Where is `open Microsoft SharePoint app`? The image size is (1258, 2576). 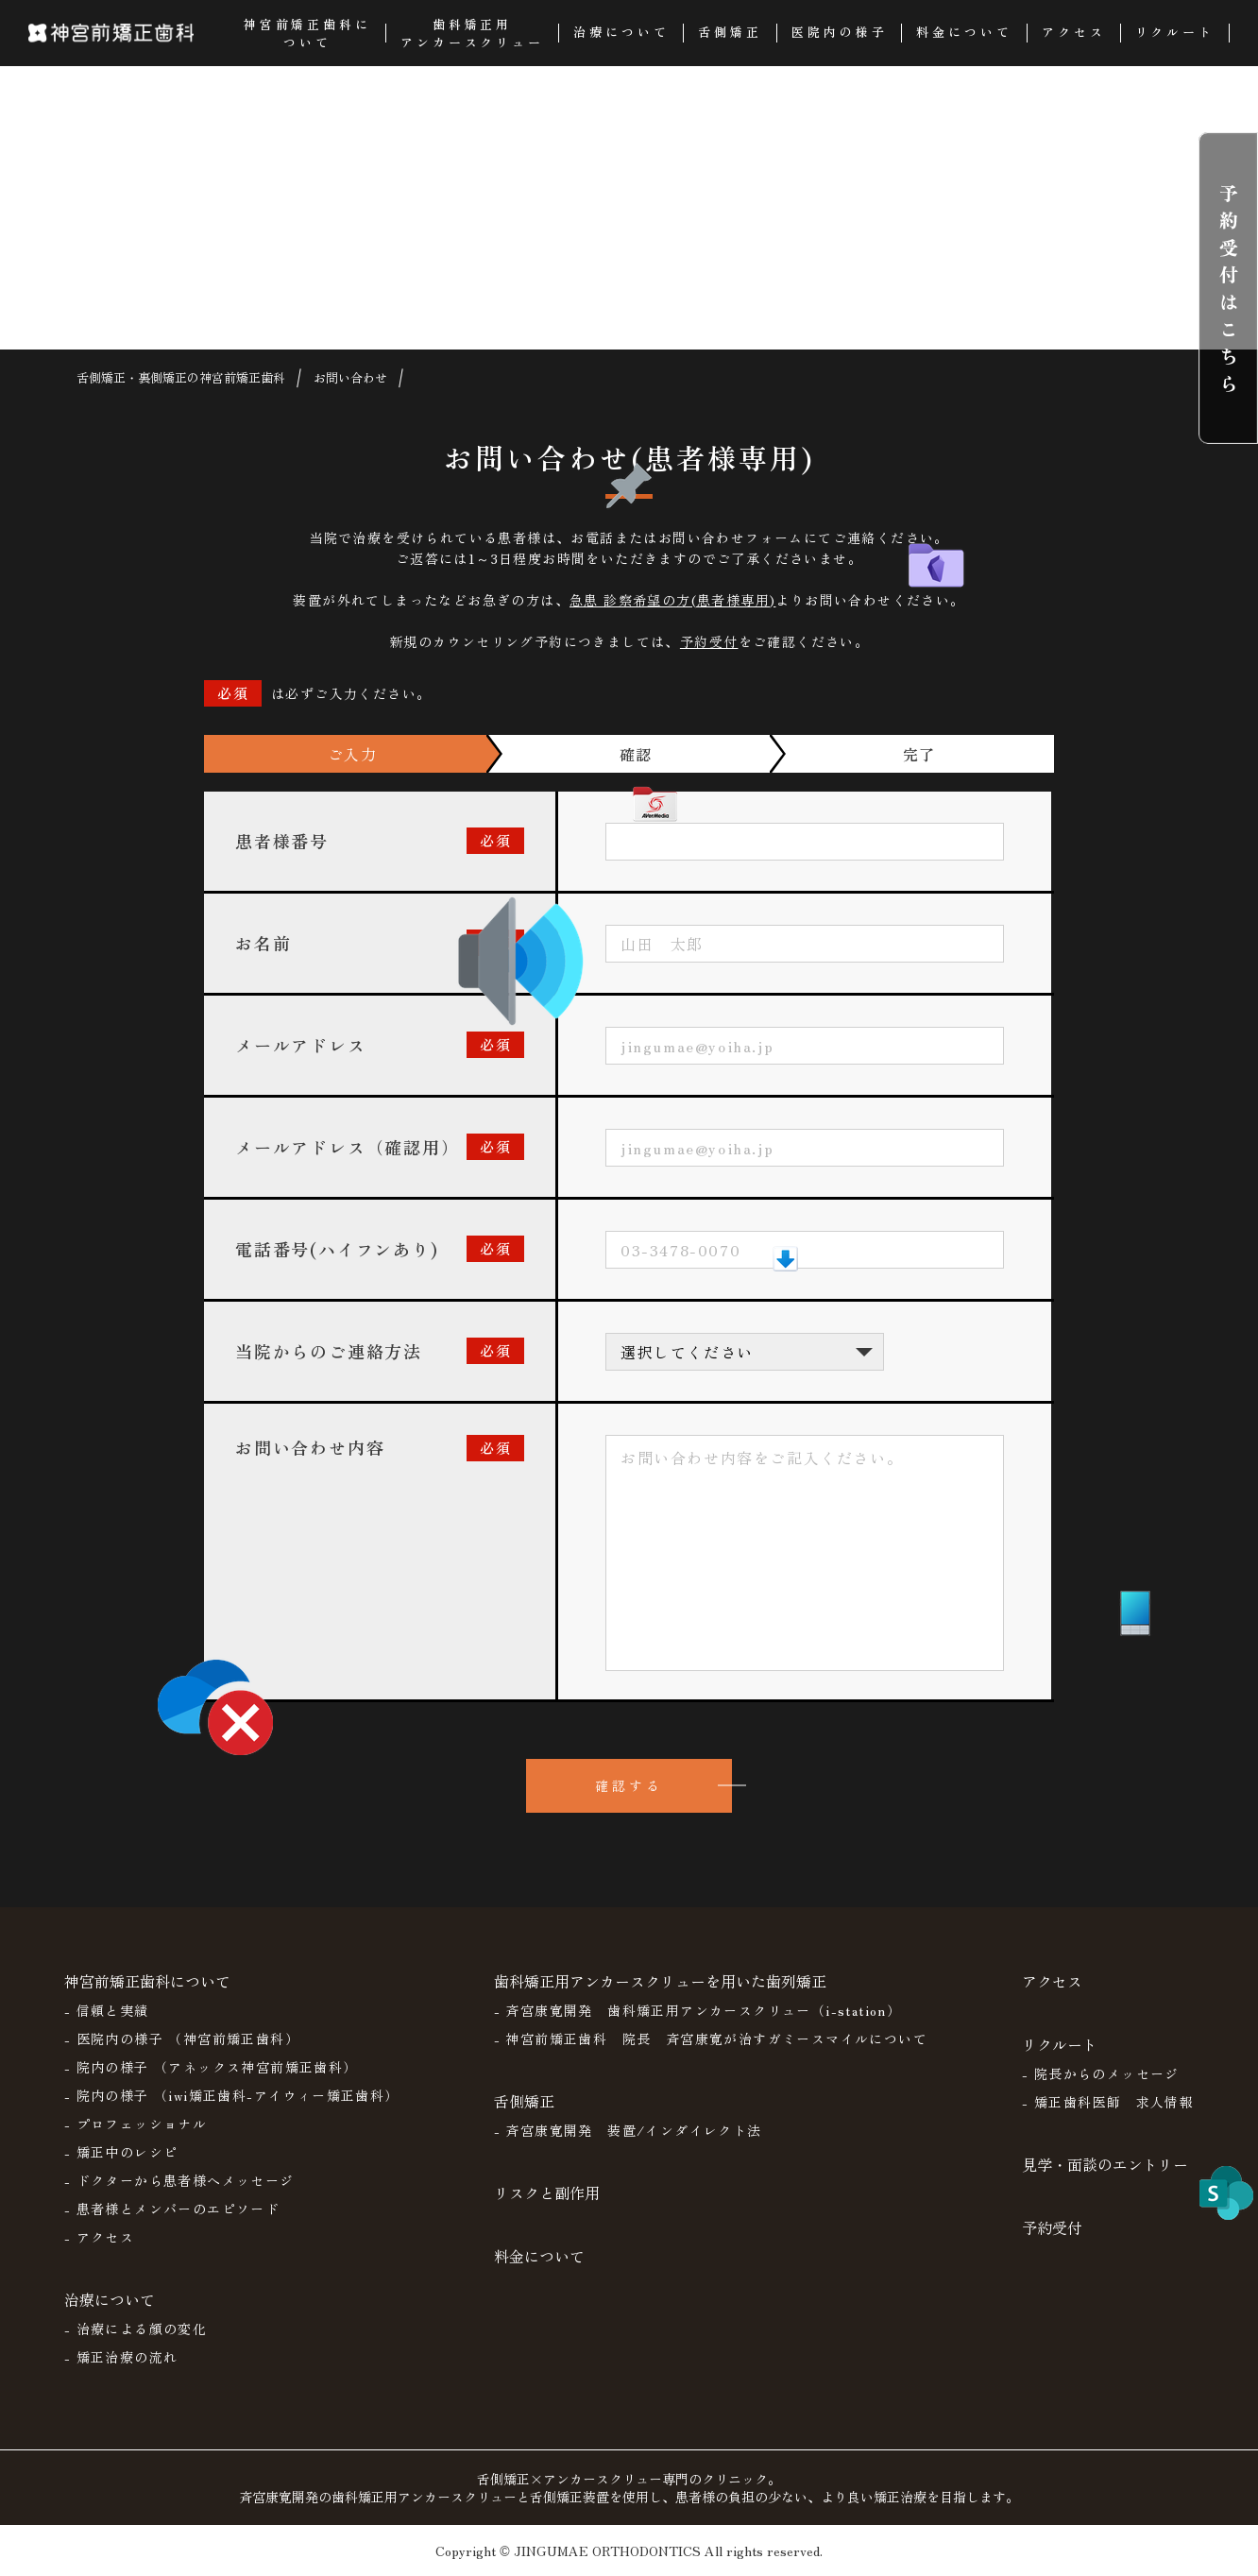 open Microsoft SharePoint app is located at coordinates (1226, 2192).